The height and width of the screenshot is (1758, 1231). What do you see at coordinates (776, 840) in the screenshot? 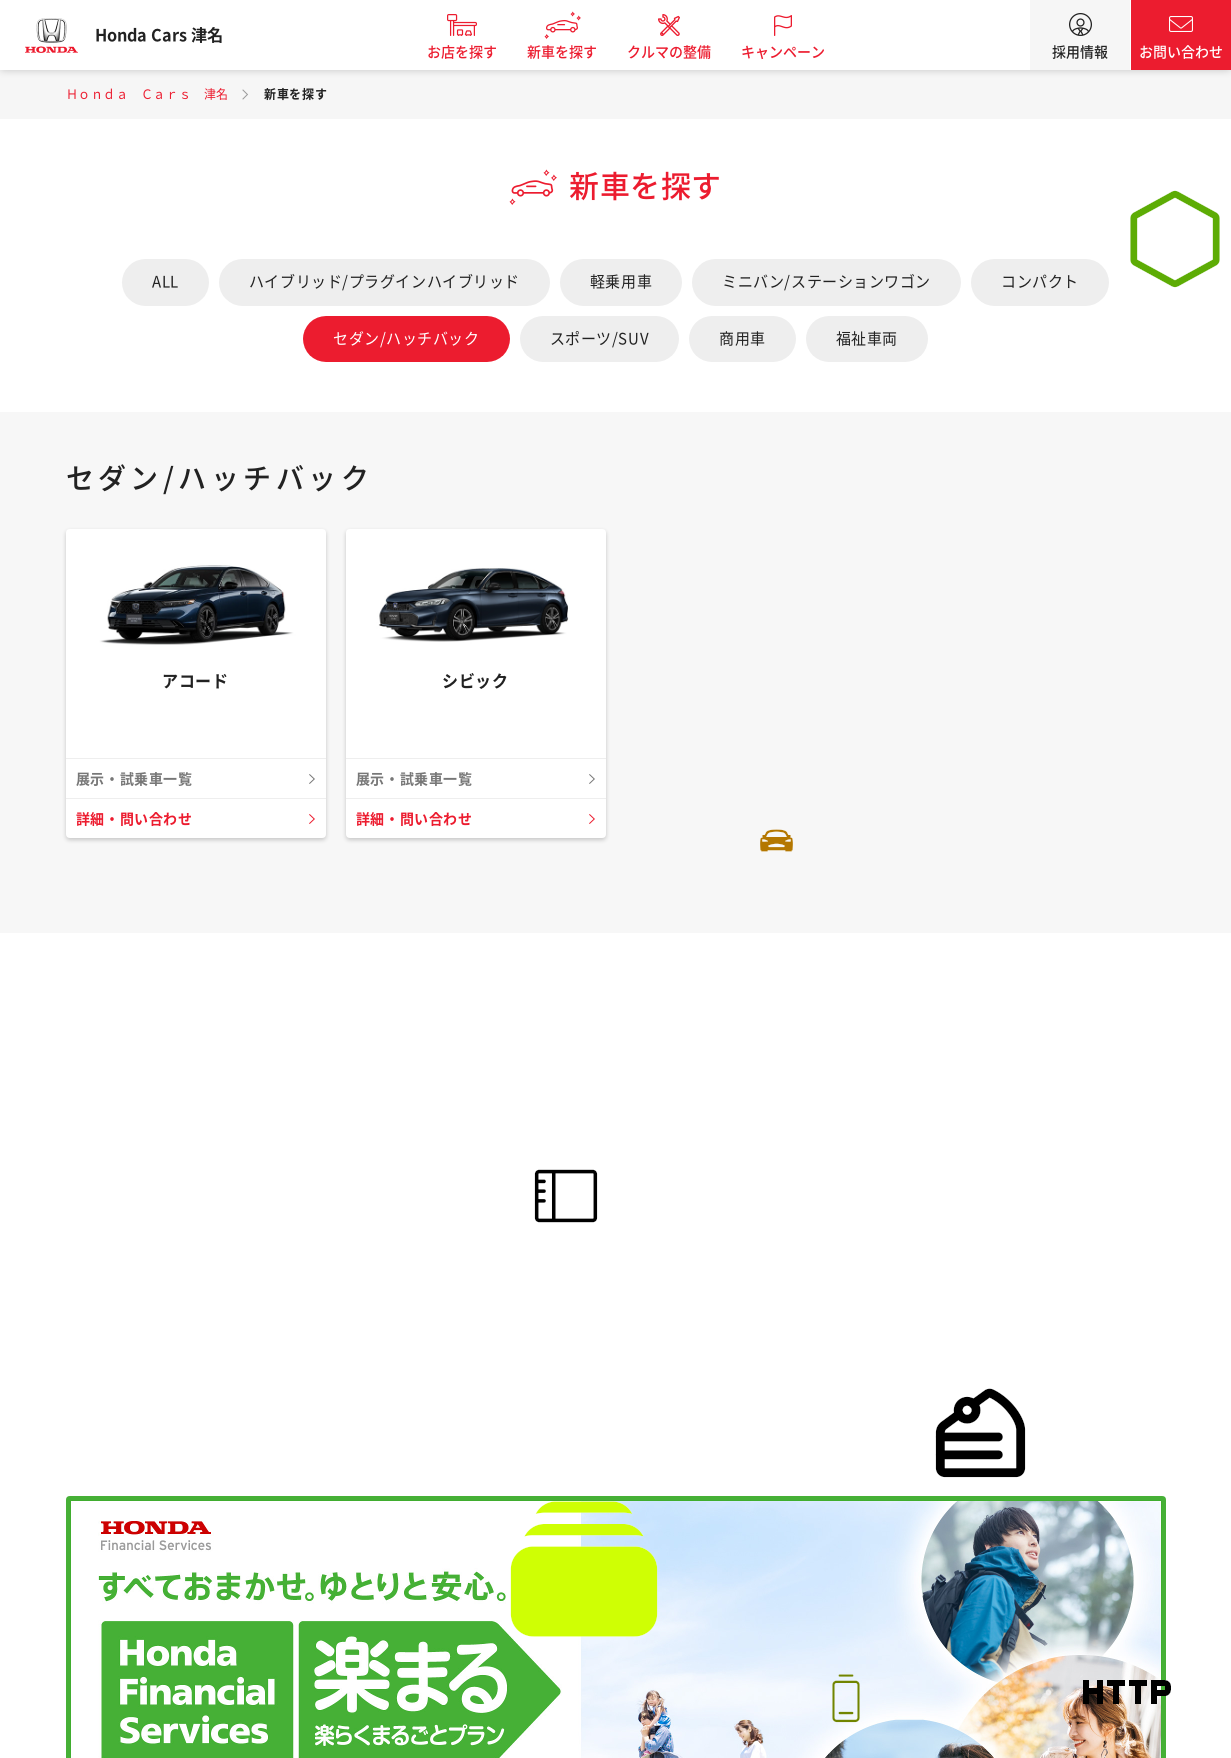
I see `access sports car or vehicle settings` at bounding box center [776, 840].